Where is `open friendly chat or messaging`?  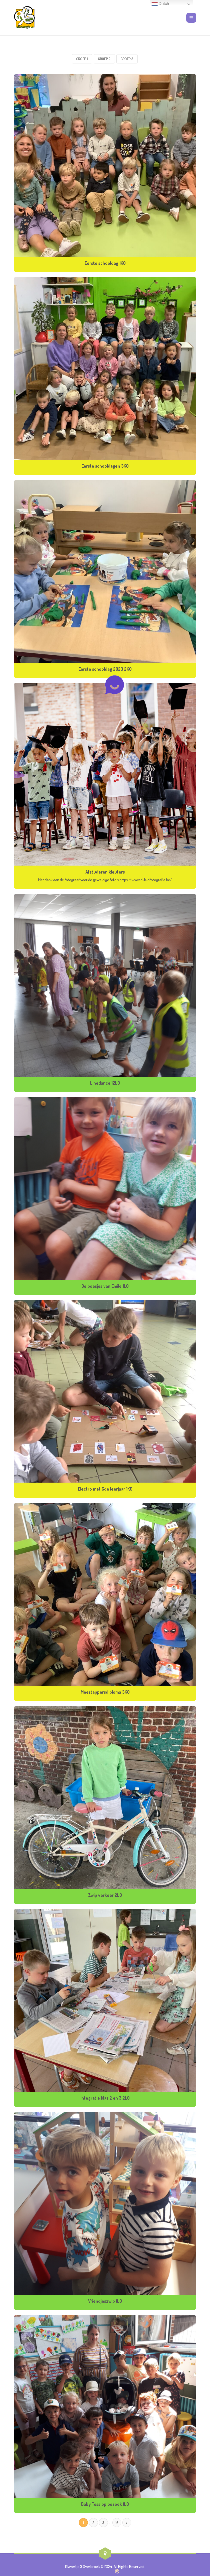
open friendly chat or messaging is located at coordinates (115, 685).